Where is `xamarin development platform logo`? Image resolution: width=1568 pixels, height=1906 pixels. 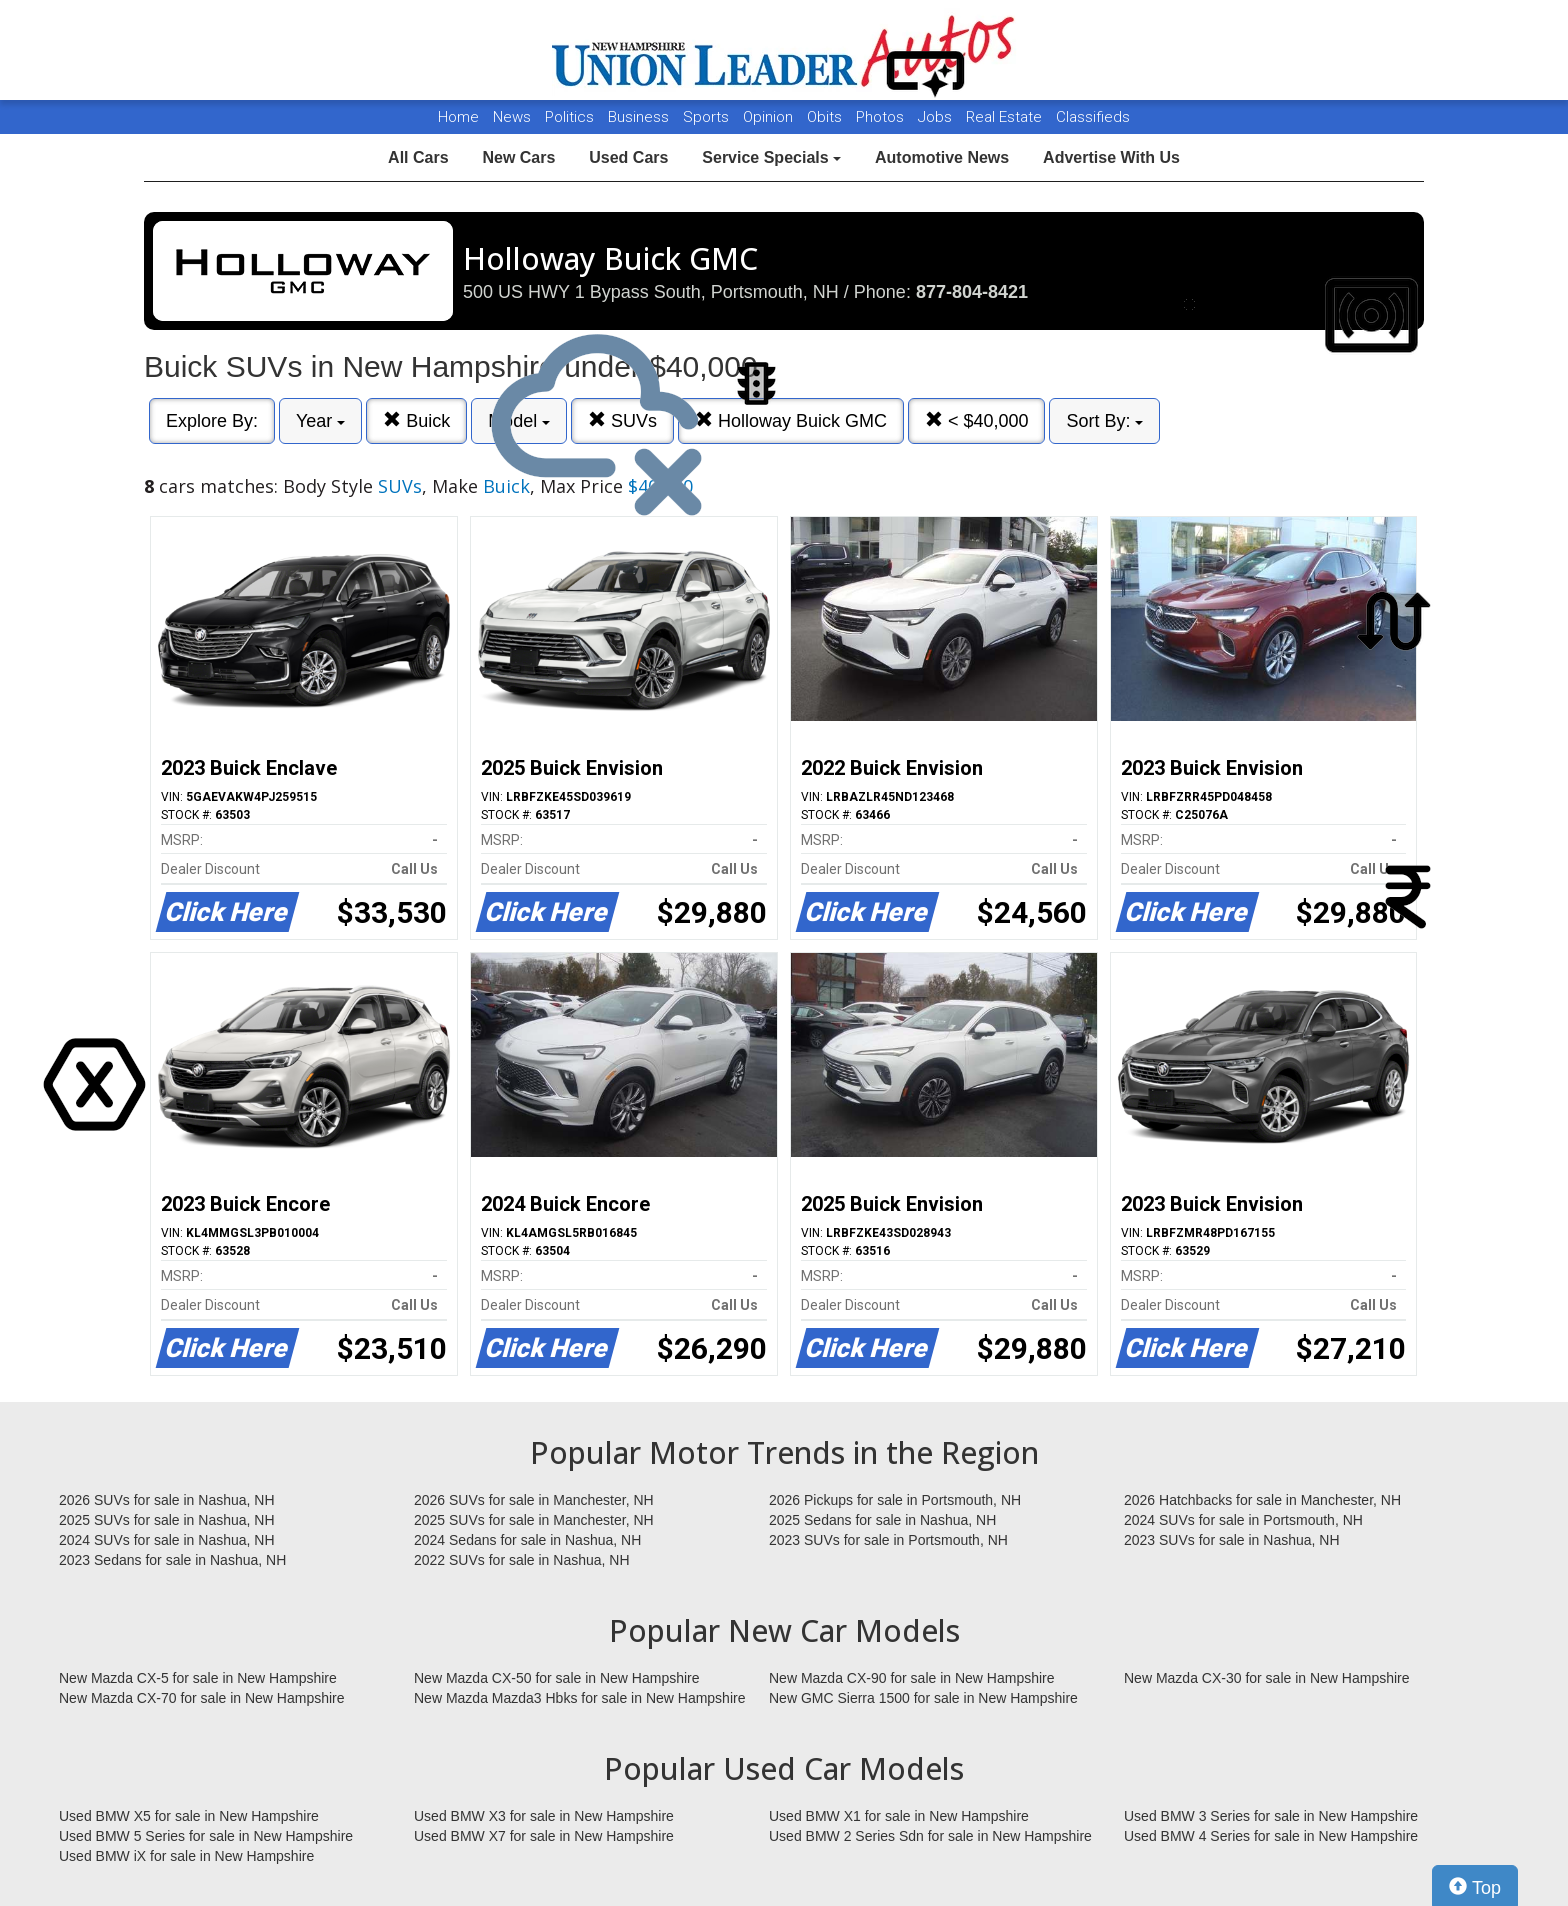
xamarin development platform logo is located at coordinates (94, 1084).